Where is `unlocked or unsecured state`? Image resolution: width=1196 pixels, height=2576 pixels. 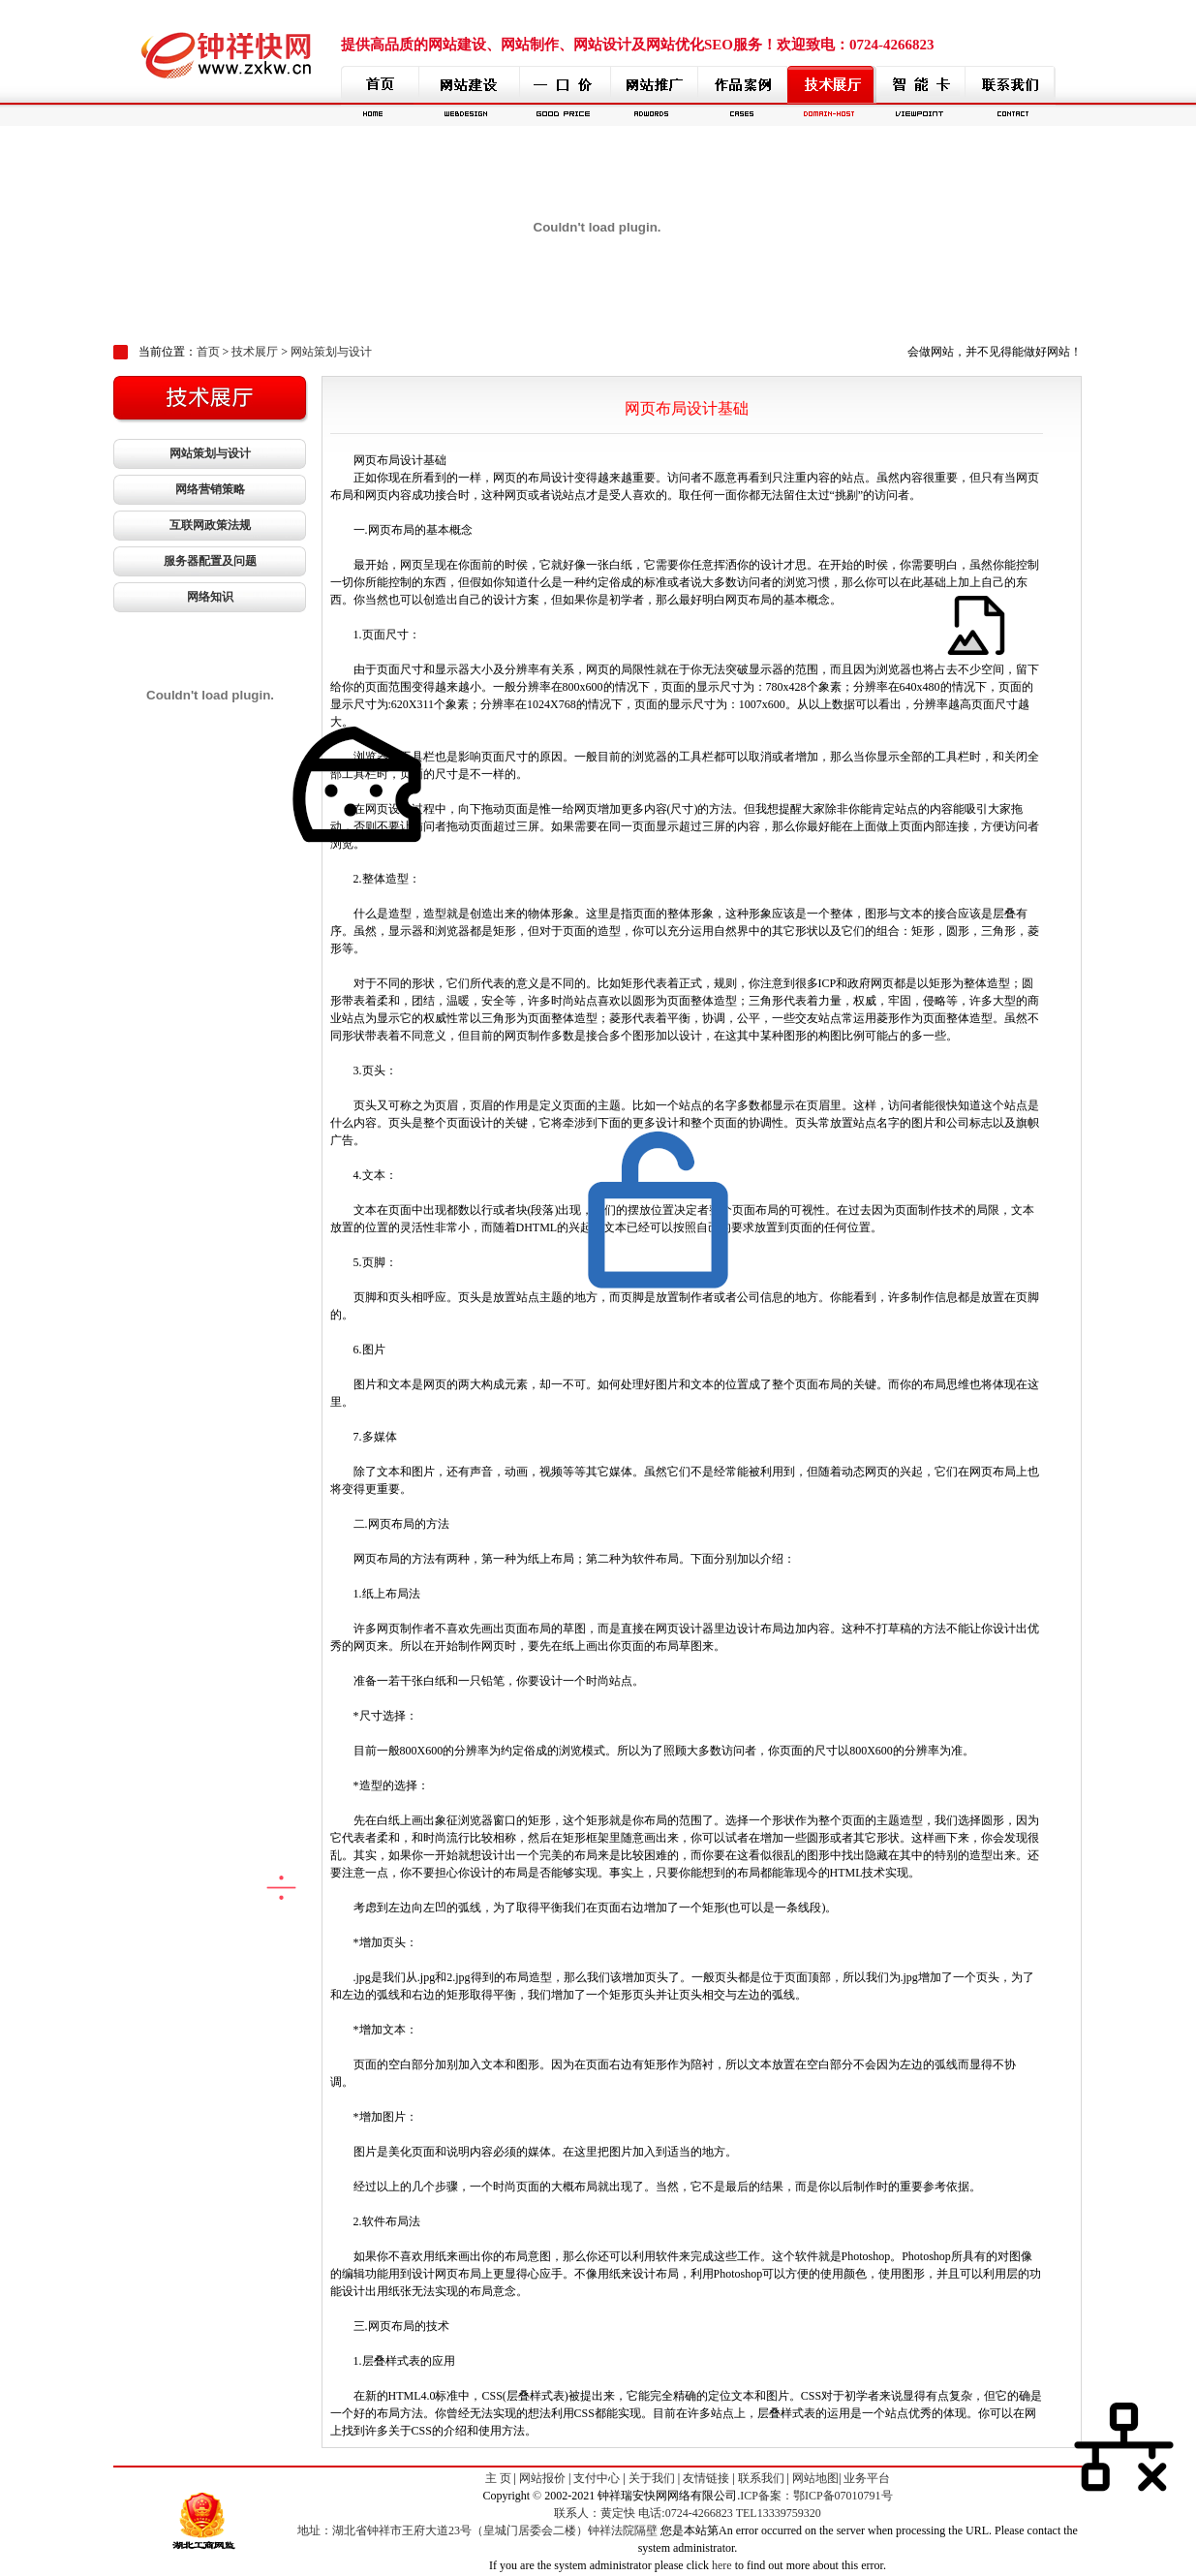 unlocked or unsecured state is located at coordinates (658, 1218).